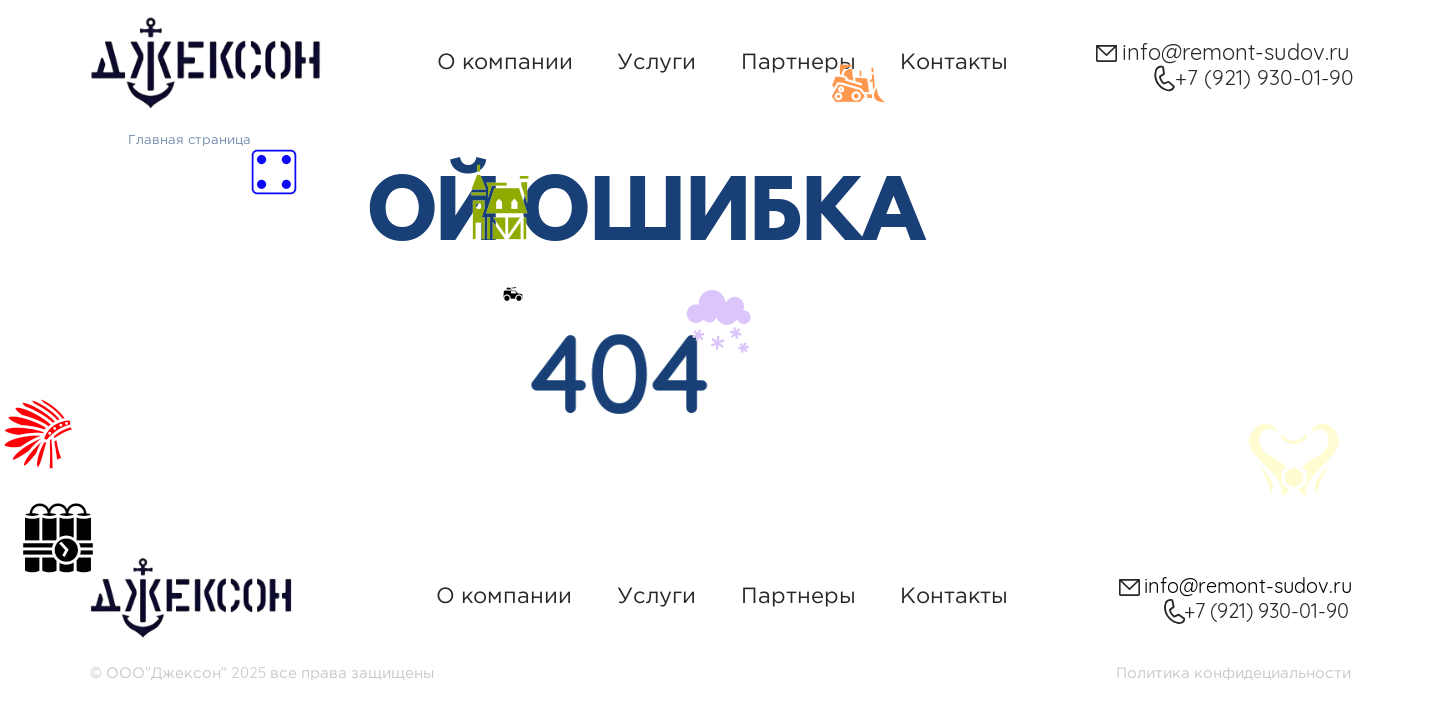  Describe the element at coordinates (858, 83) in the screenshot. I see `construction or demolition in progress` at that location.